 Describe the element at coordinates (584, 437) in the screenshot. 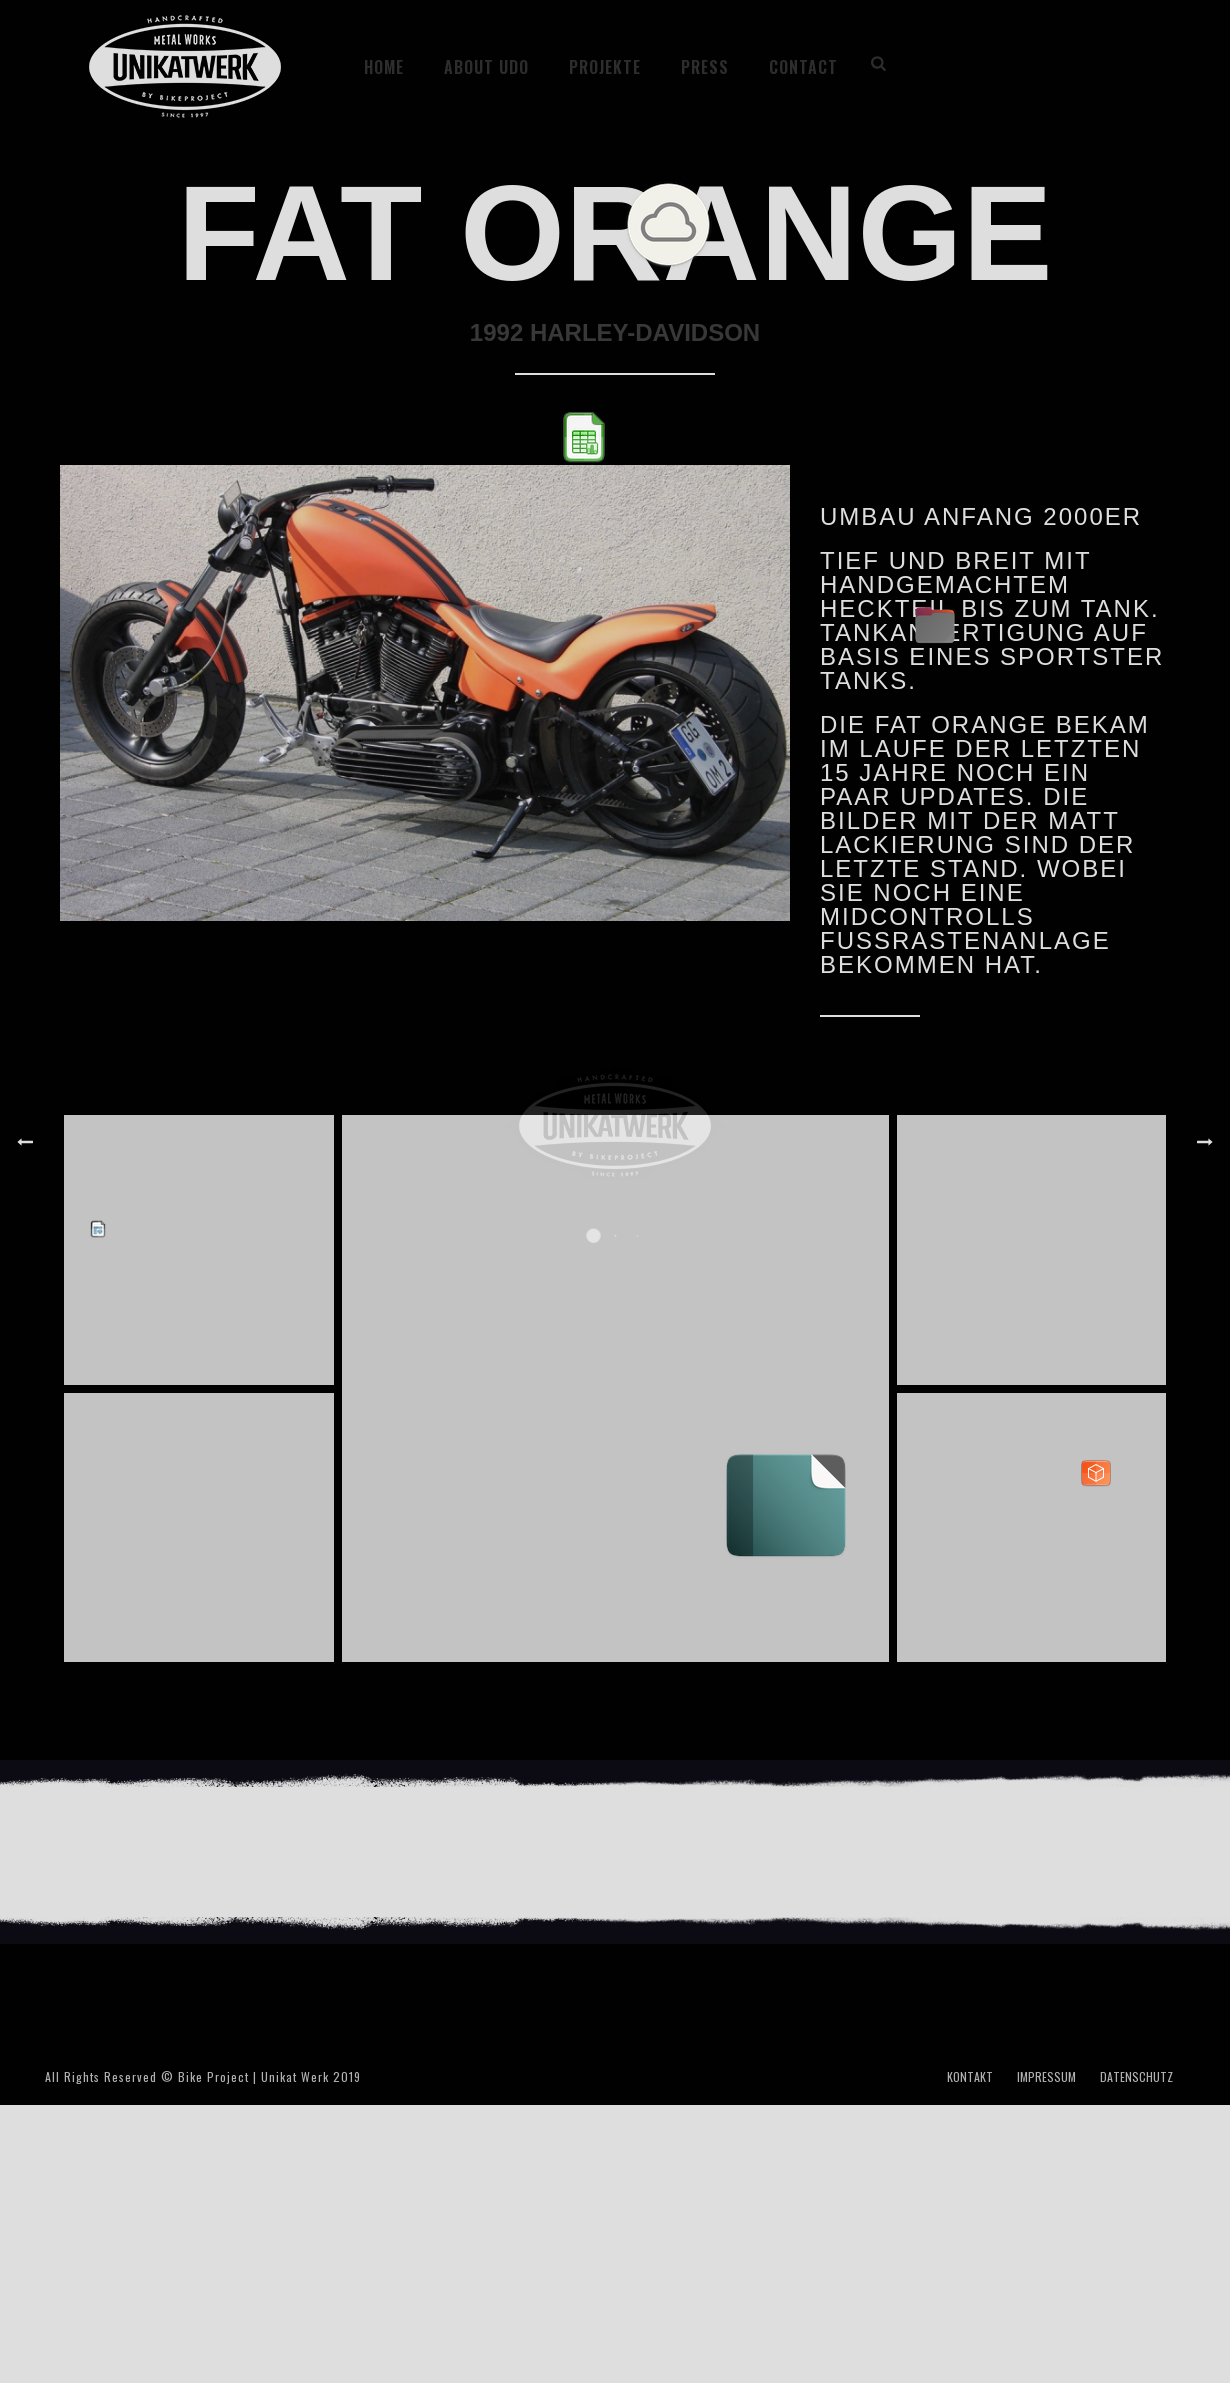

I see `open an opendocument spreadsheet file` at that location.